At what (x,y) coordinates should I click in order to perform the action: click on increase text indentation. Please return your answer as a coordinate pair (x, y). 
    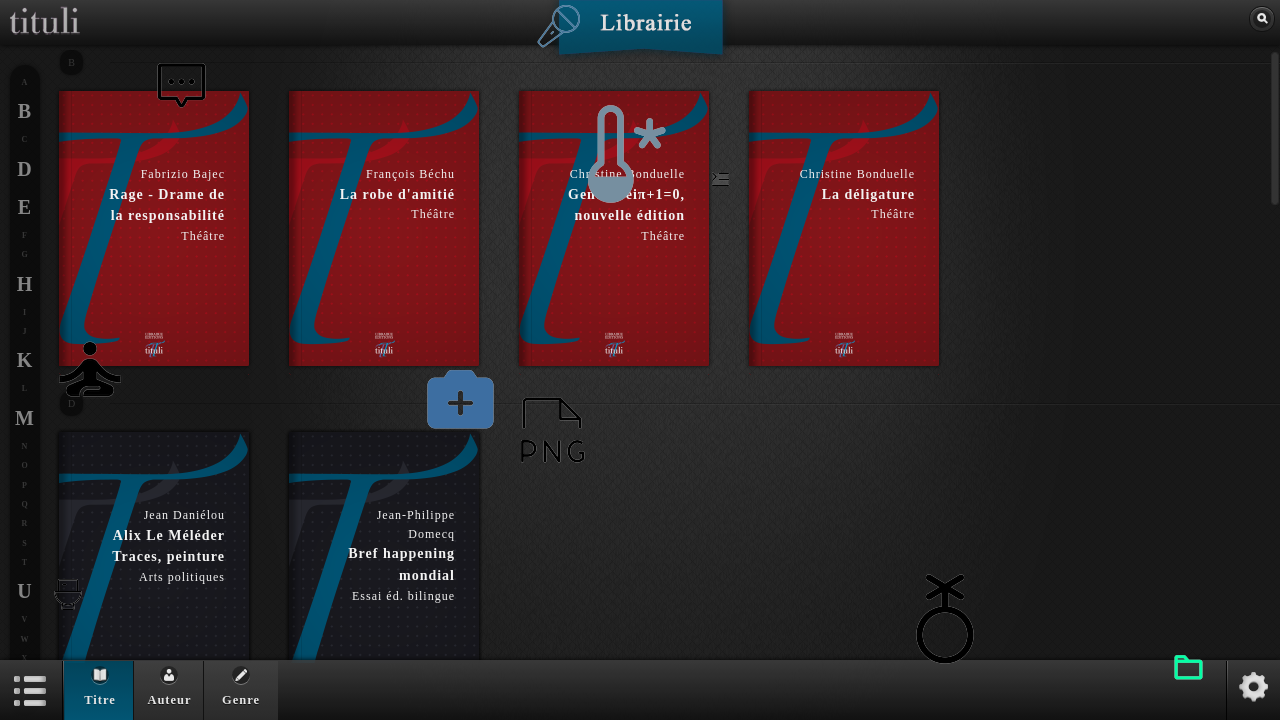
    Looking at the image, I should click on (720, 179).